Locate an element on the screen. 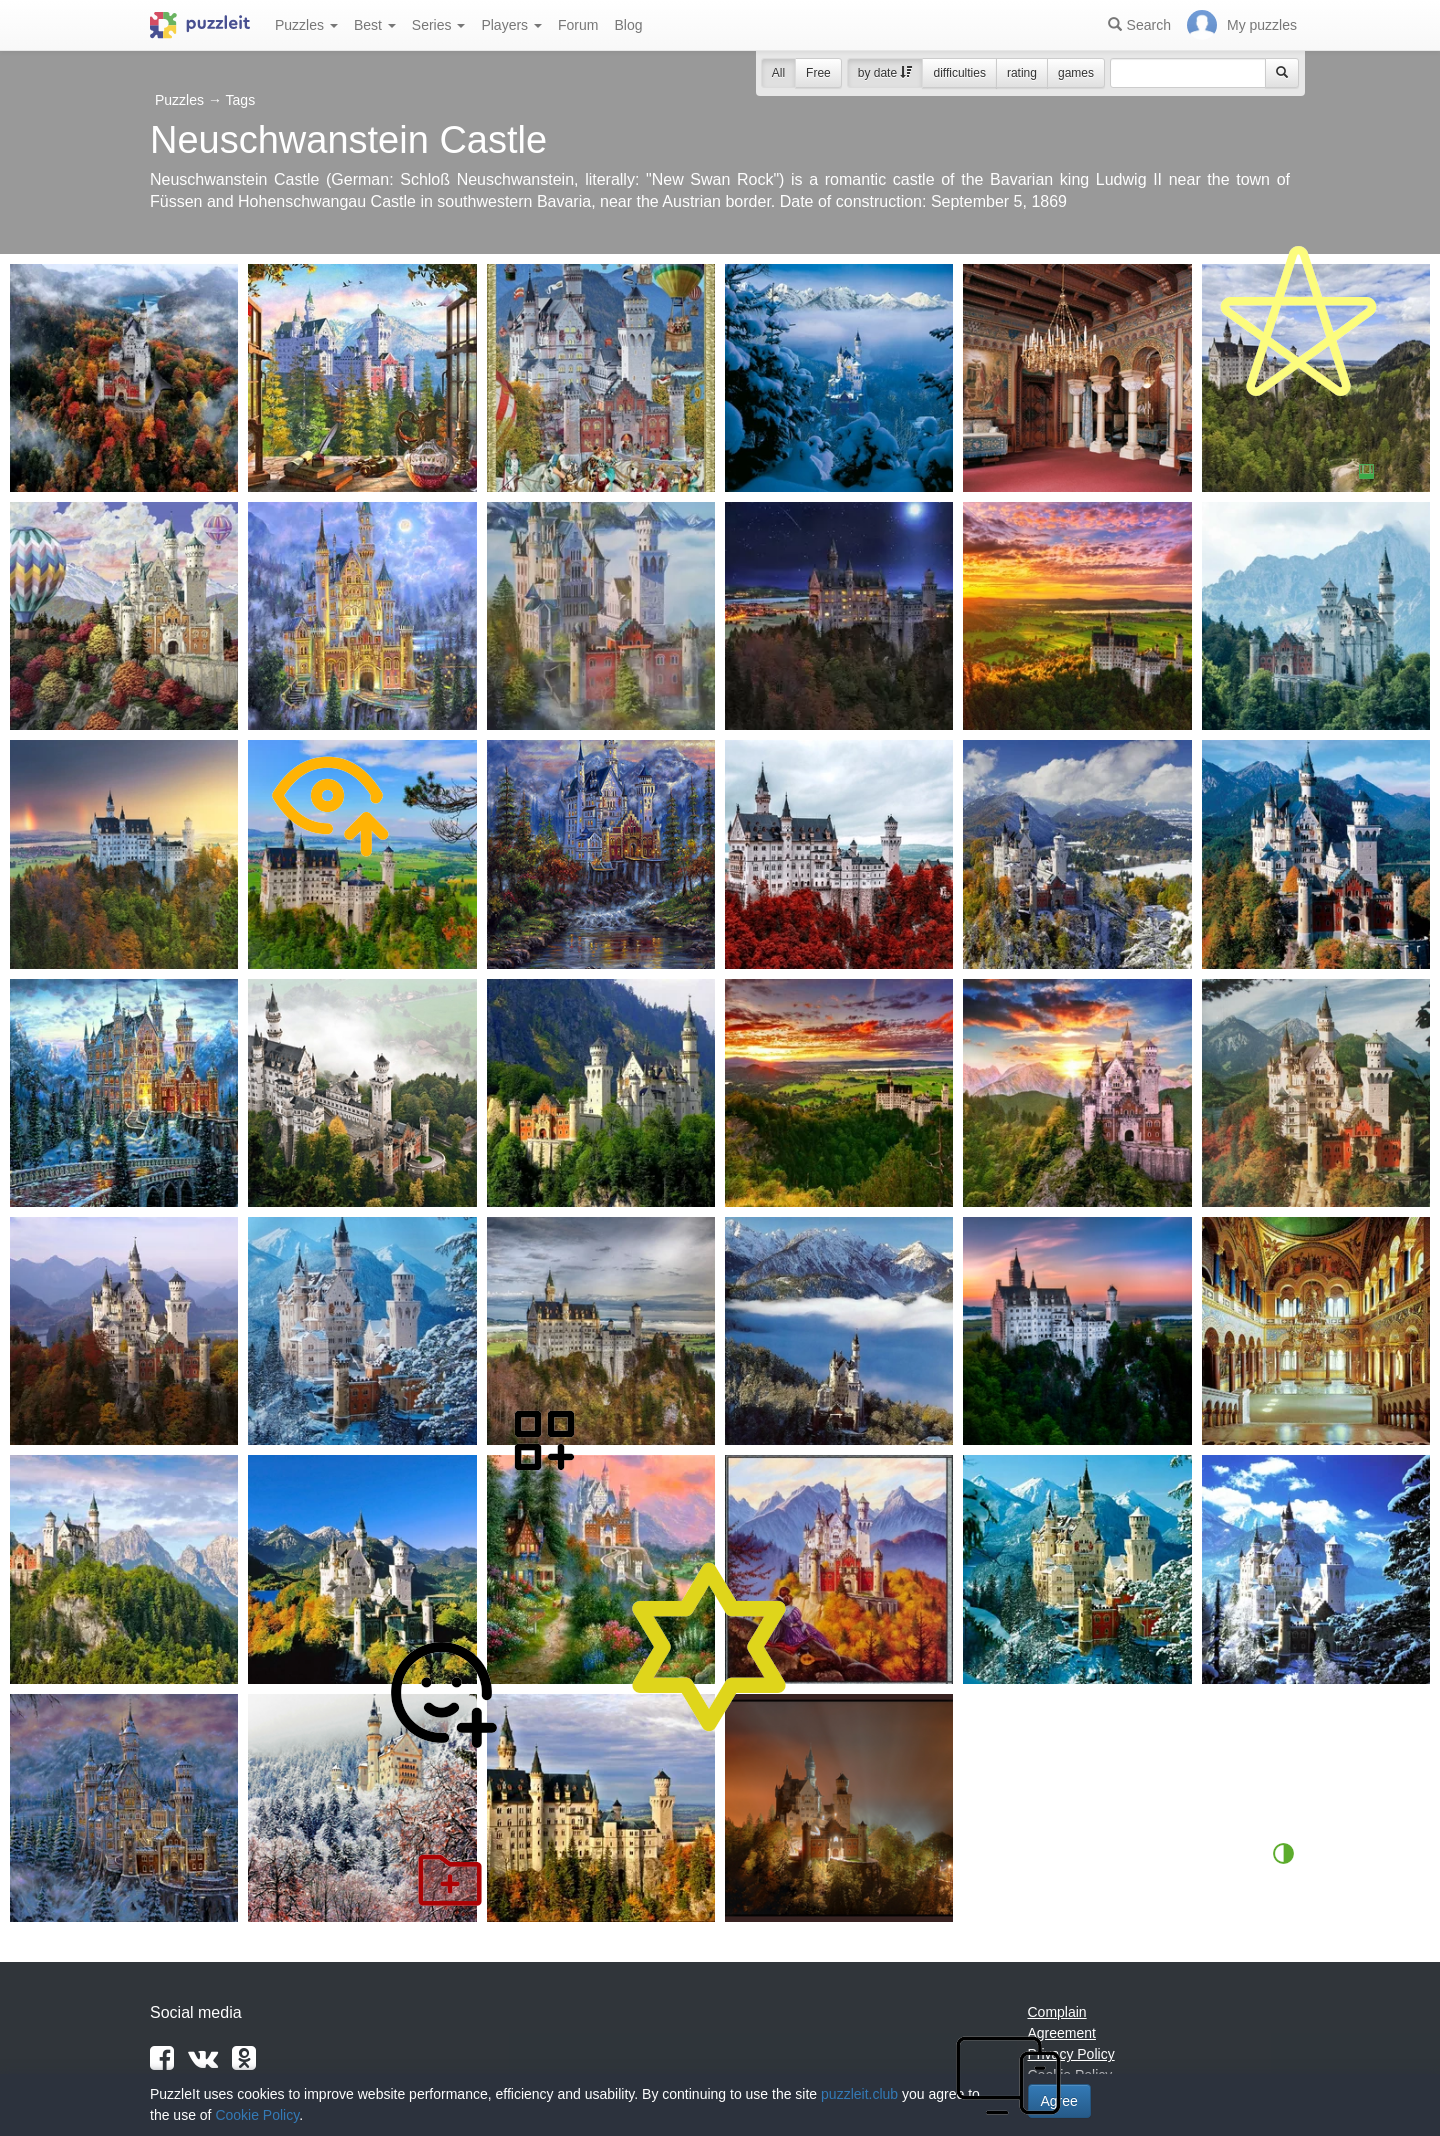  indicates jewish or kosher-related content is located at coordinates (709, 1647).